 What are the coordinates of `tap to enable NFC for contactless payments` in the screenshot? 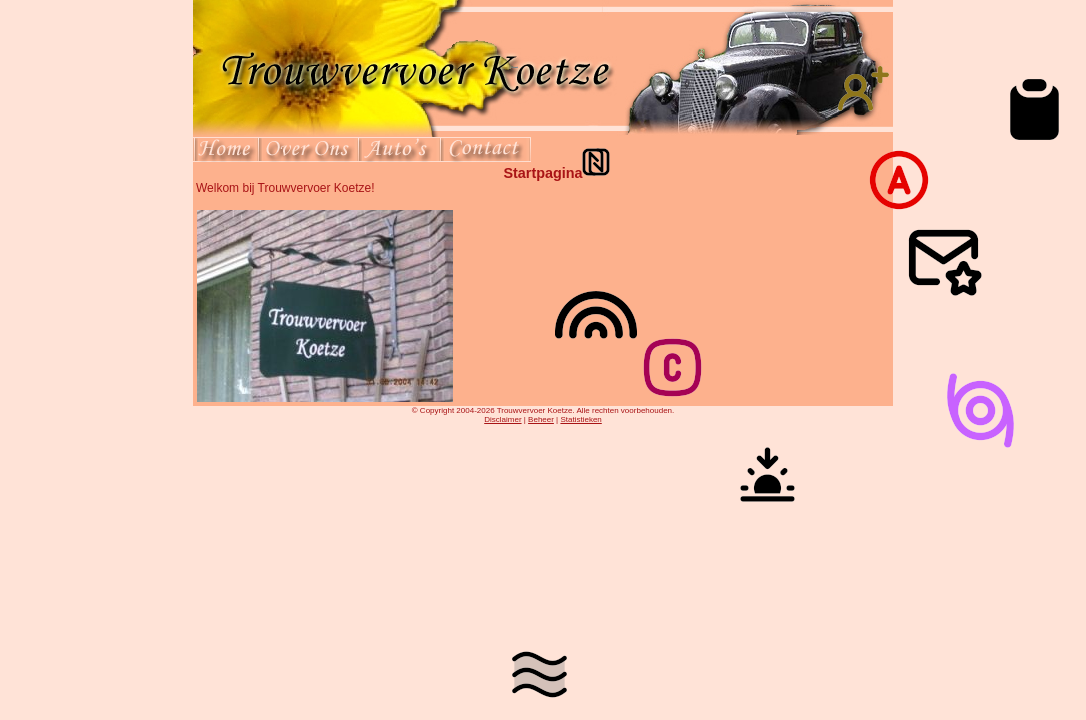 It's located at (596, 162).